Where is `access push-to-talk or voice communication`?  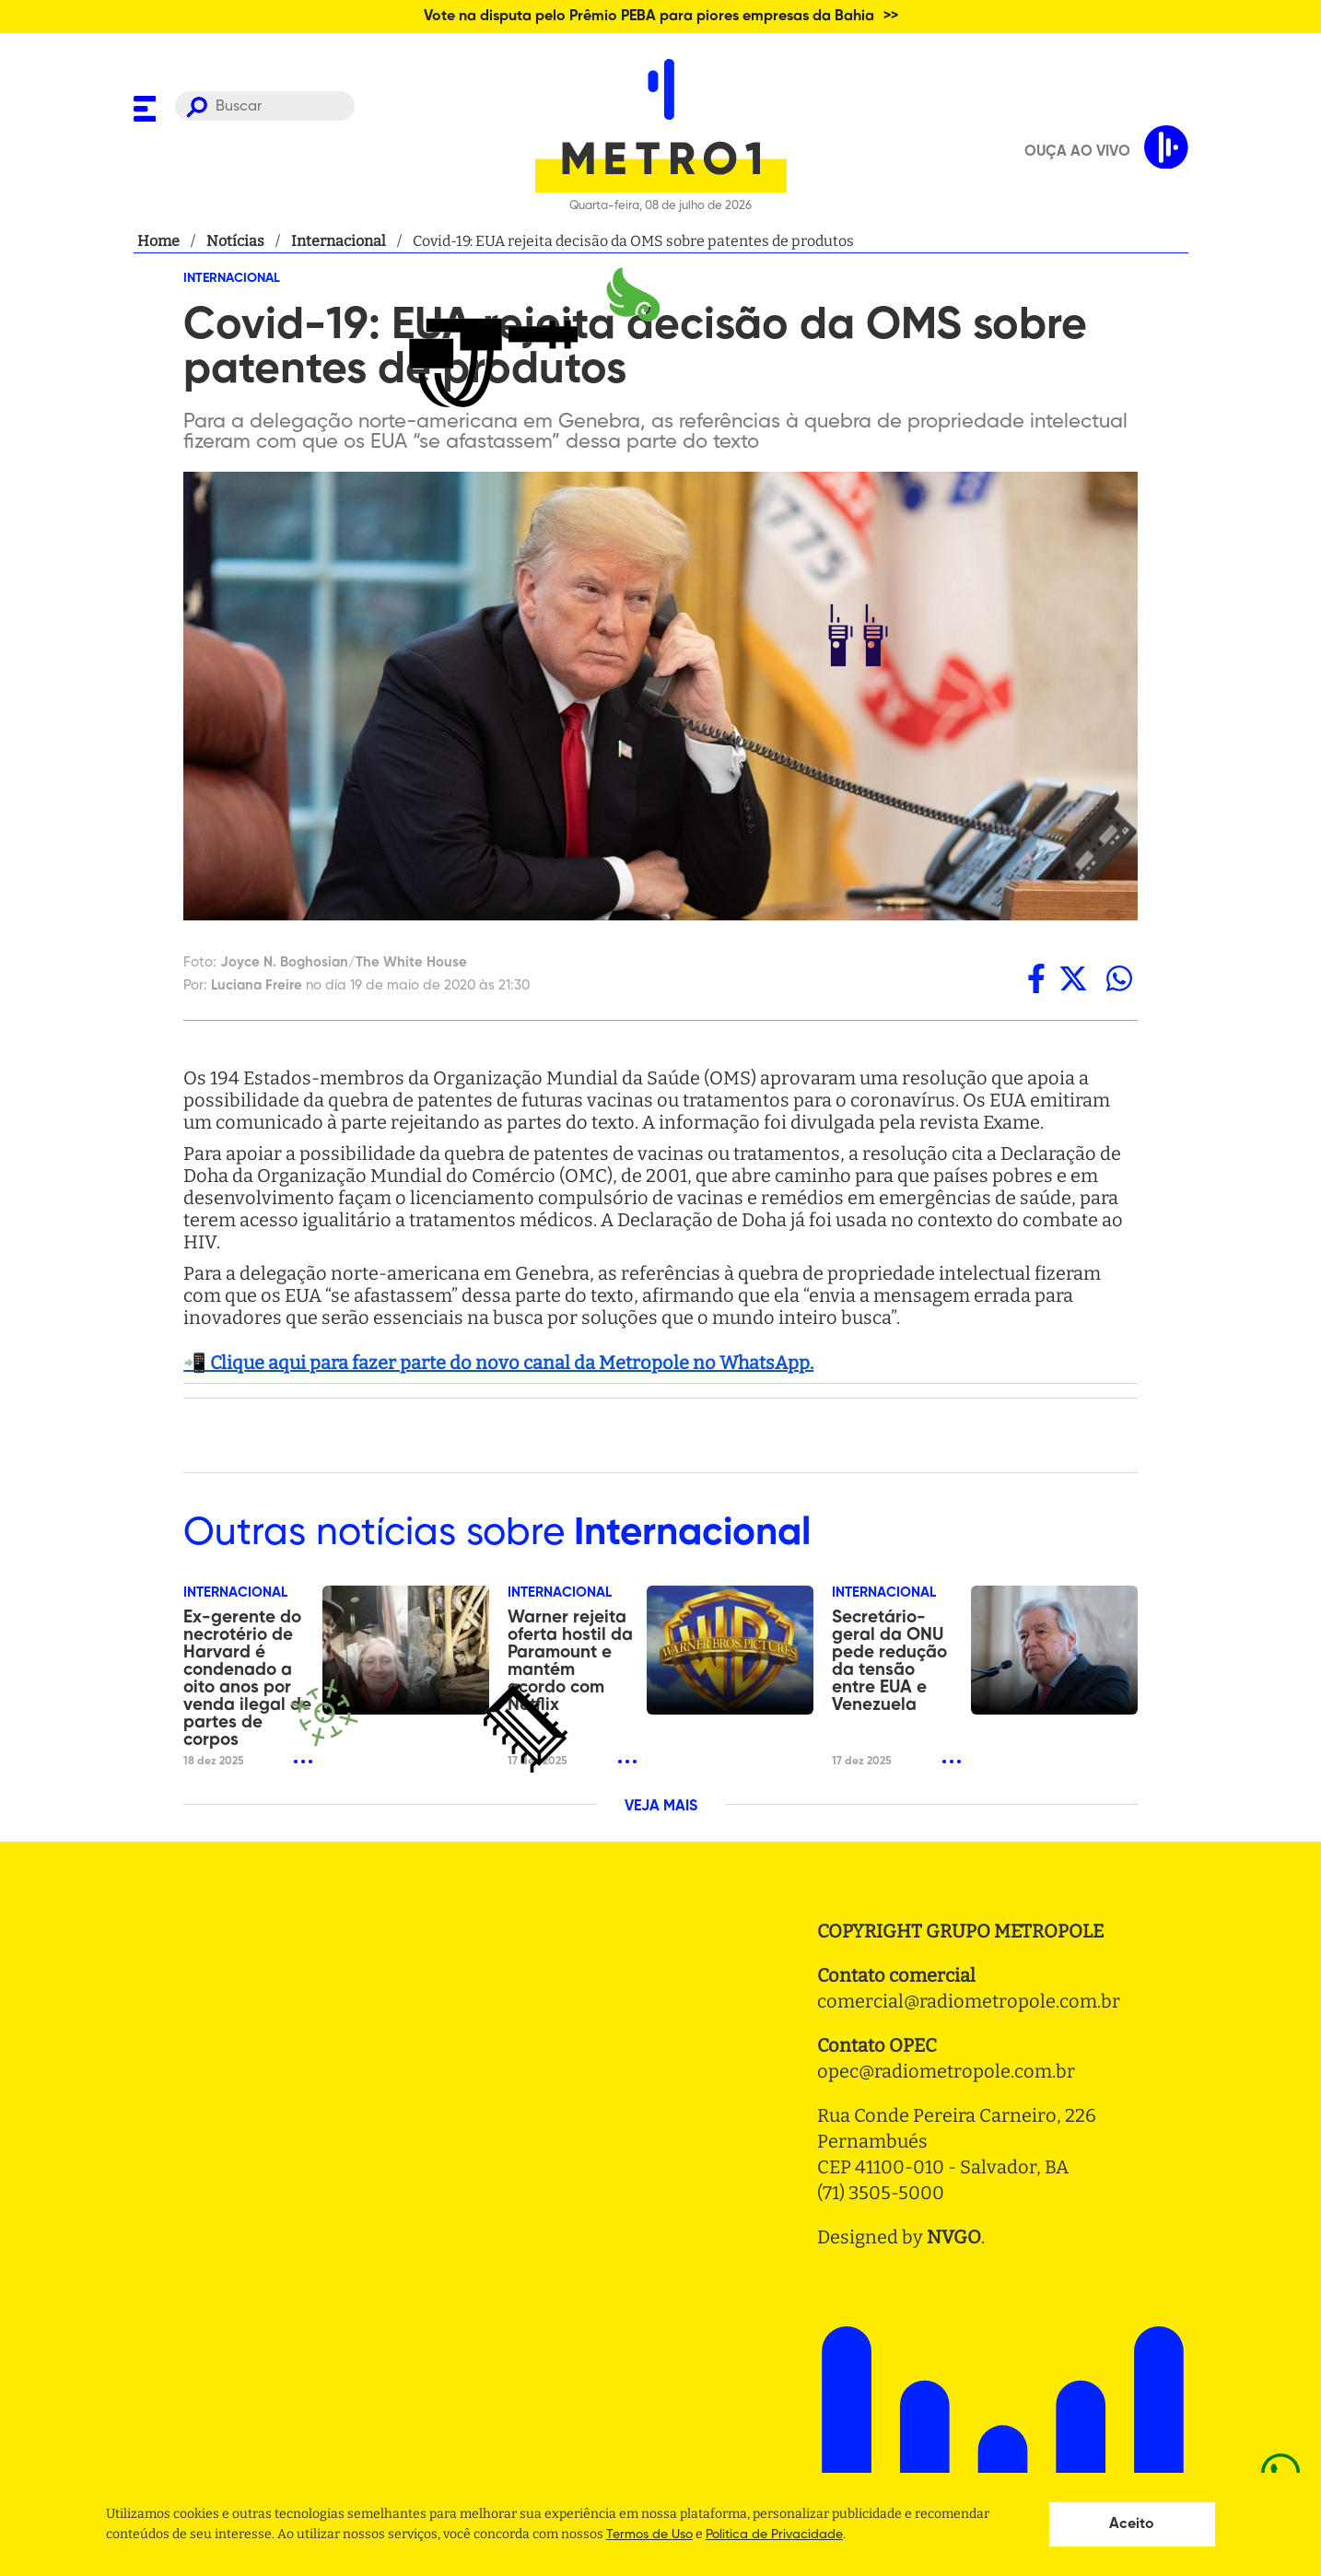 access push-to-talk or voice communication is located at coordinates (856, 635).